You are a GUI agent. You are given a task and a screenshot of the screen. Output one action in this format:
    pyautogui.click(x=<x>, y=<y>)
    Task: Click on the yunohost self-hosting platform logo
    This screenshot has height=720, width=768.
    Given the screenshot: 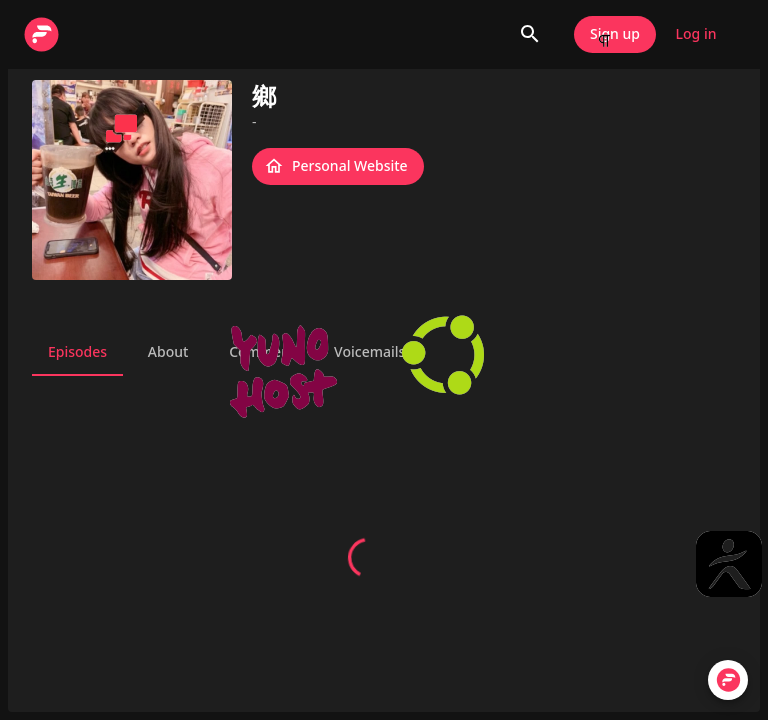 What is the action you would take?
    pyautogui.click(x=283, y=371)
    